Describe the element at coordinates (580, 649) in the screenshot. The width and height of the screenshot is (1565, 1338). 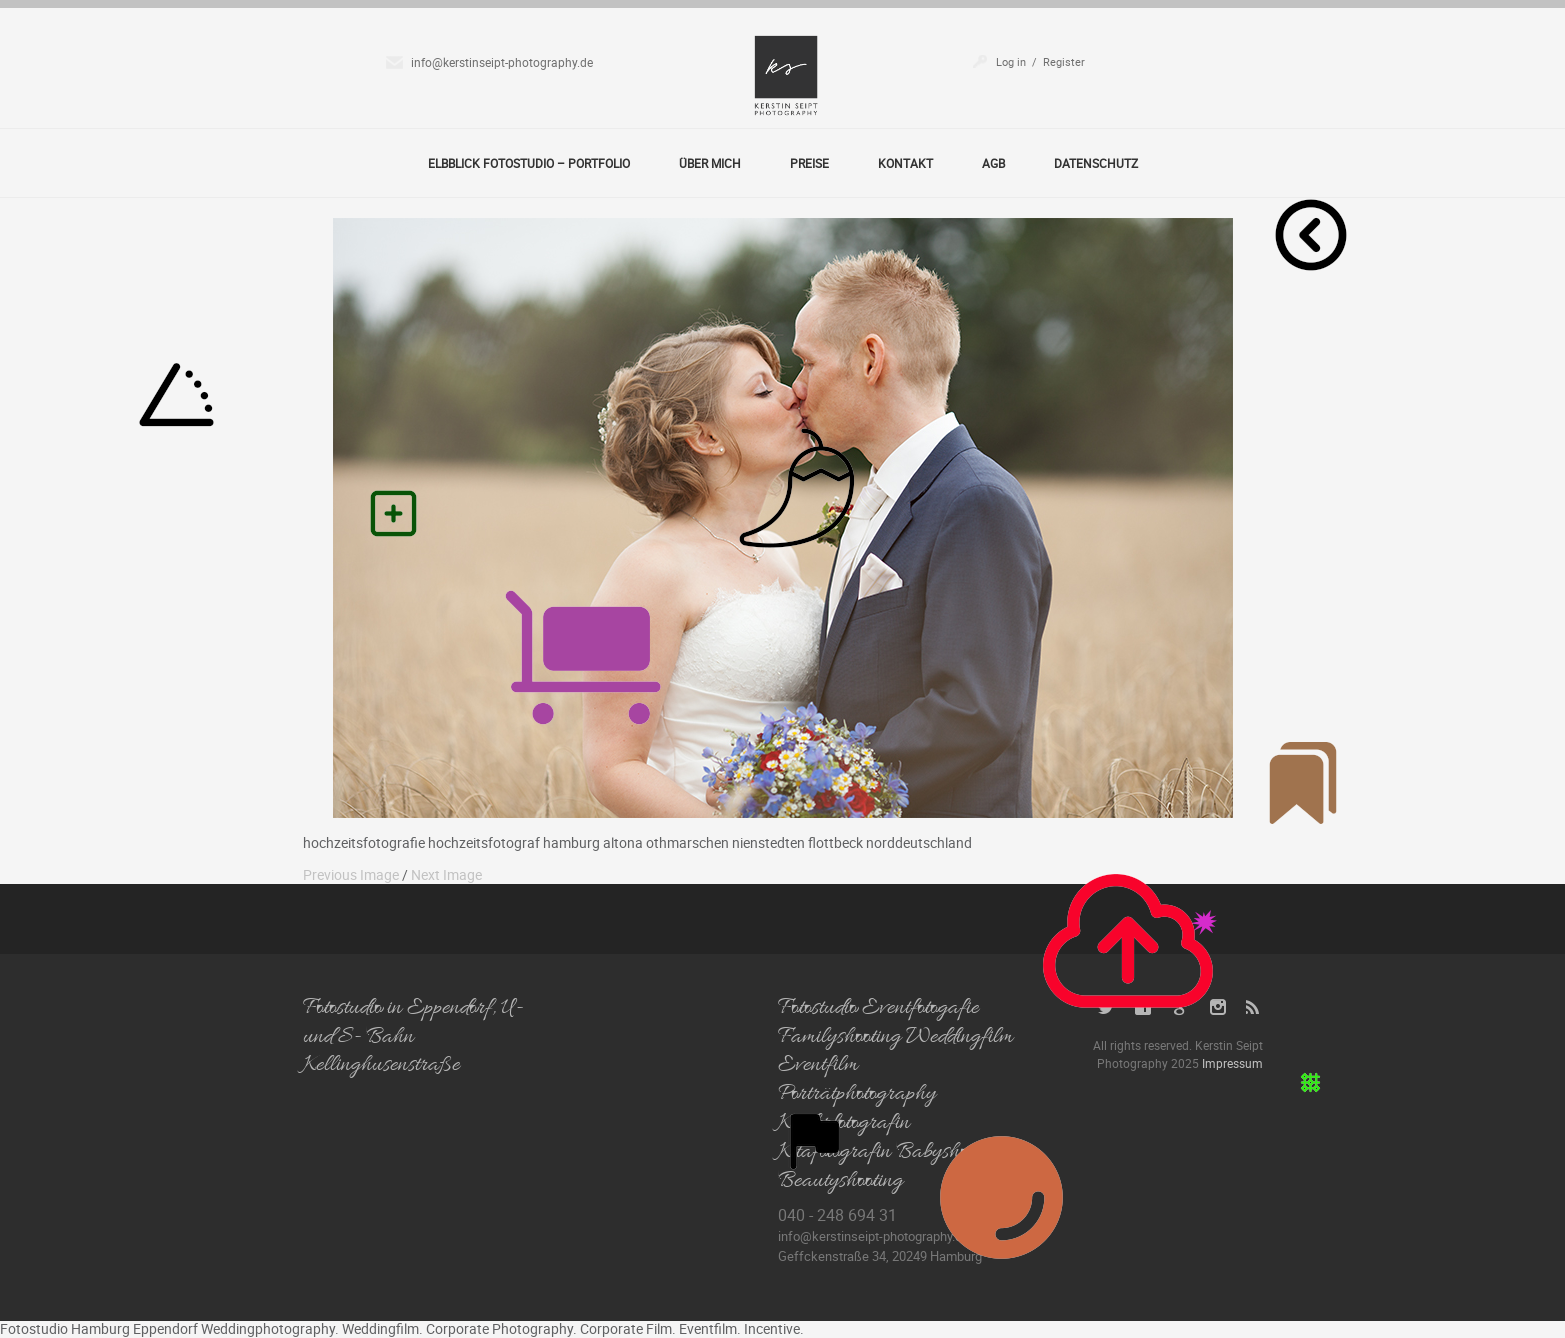
I see `view your shopping cart` at that location.